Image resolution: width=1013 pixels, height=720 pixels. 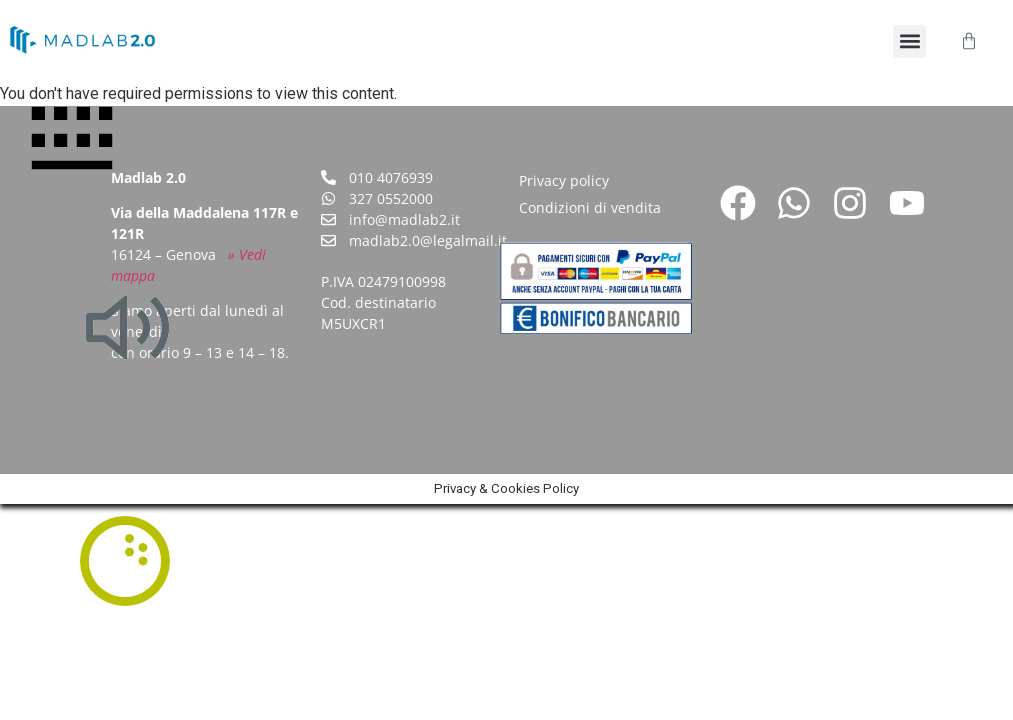 I want to click on access bowling game or sports app, so click(x=125, y=561).